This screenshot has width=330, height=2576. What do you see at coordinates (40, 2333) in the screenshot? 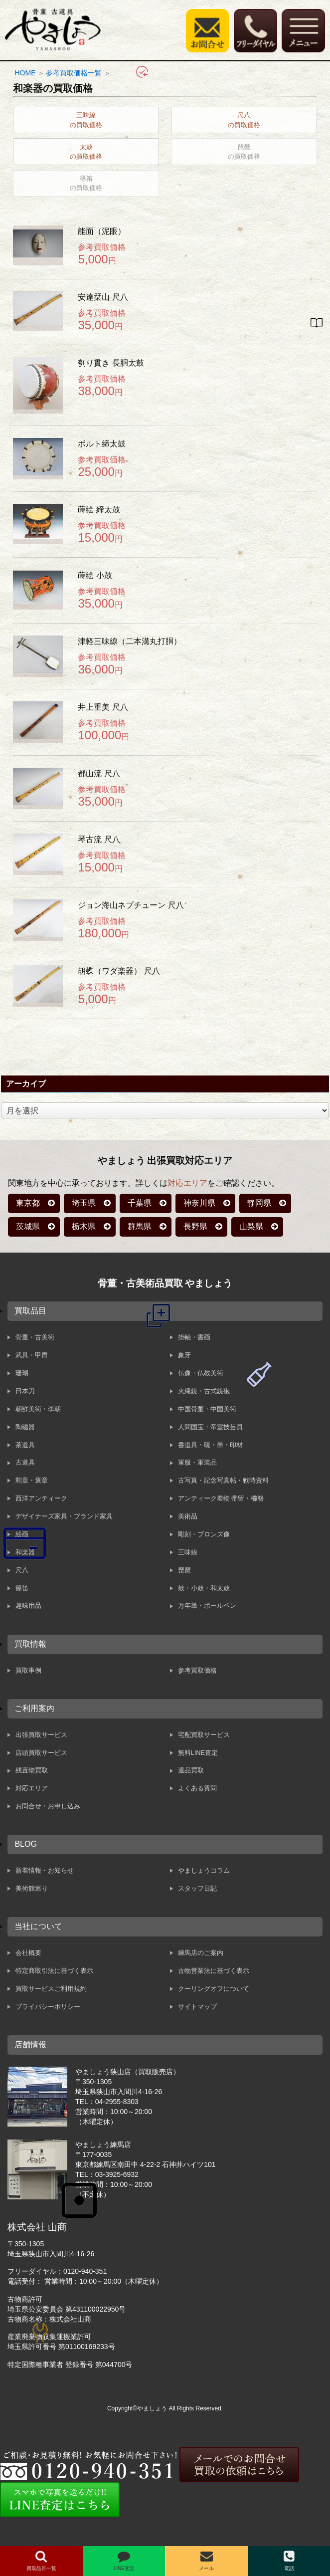
I see `access settings or configuration options` at bounding box center [40, 2333].